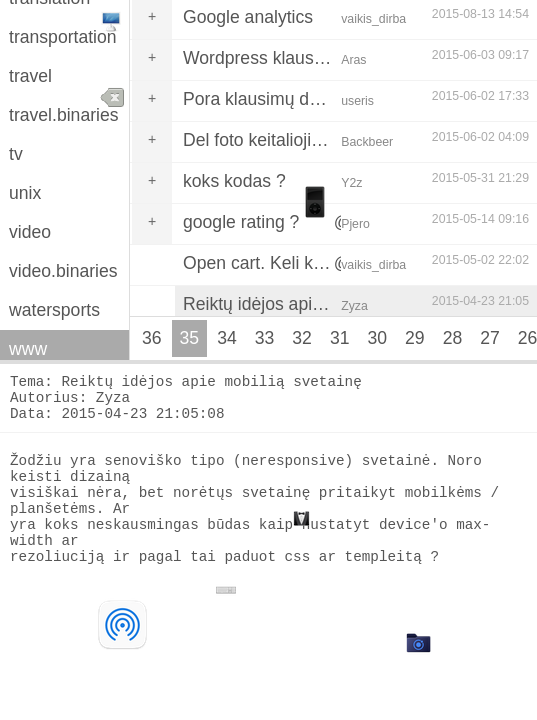 The height and width of the screenshot is (720, 537). What do you see at coordinates (111, 21) in the screenshot?
I see `represents an imac g4 device in system settings` at bounding box center [111, 21].